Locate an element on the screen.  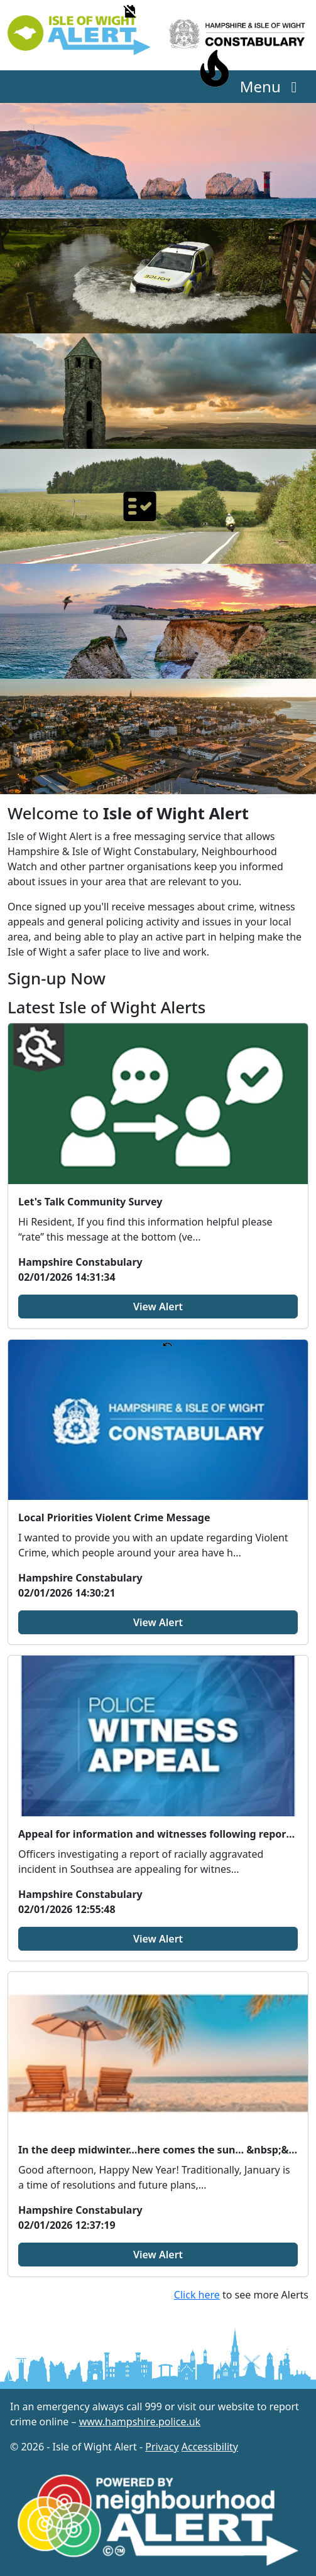
undo the last action is located at coordinates (167, 1344).